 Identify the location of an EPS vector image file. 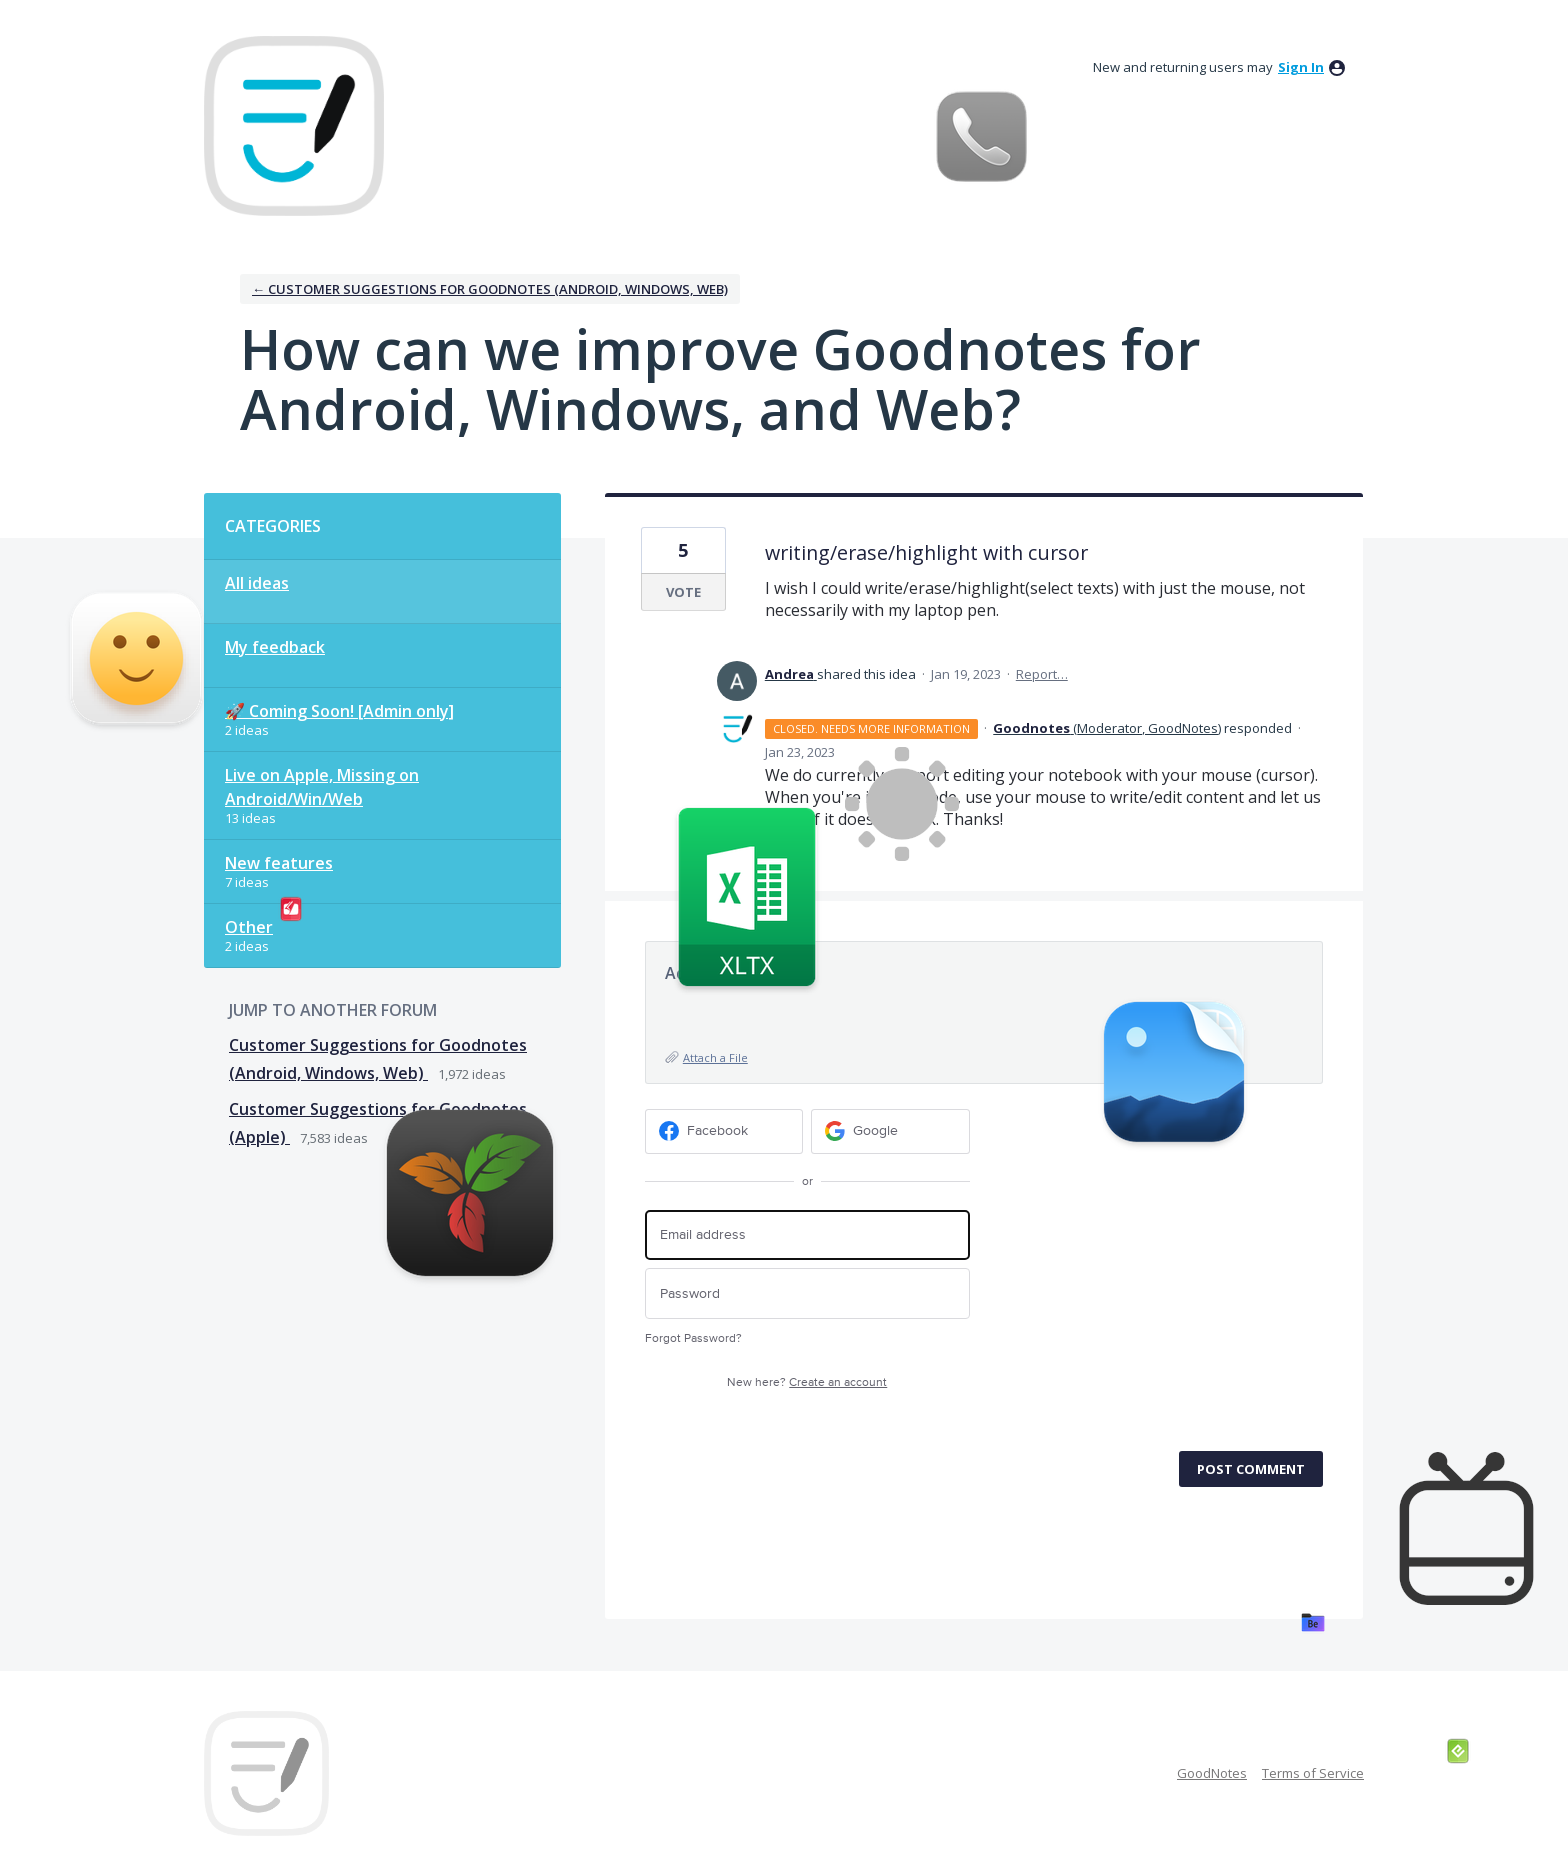
(291, 909).